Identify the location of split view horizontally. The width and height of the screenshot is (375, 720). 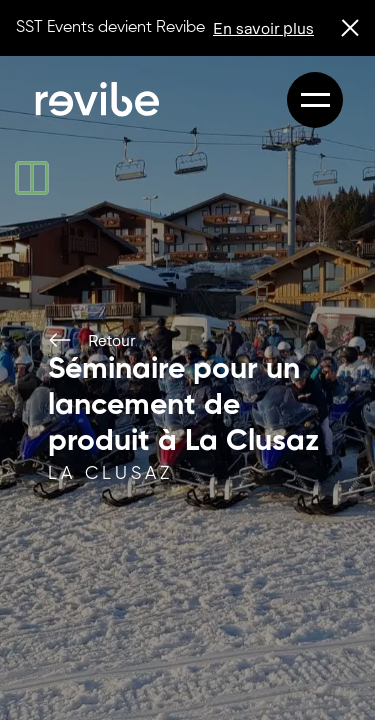
(32, 178).